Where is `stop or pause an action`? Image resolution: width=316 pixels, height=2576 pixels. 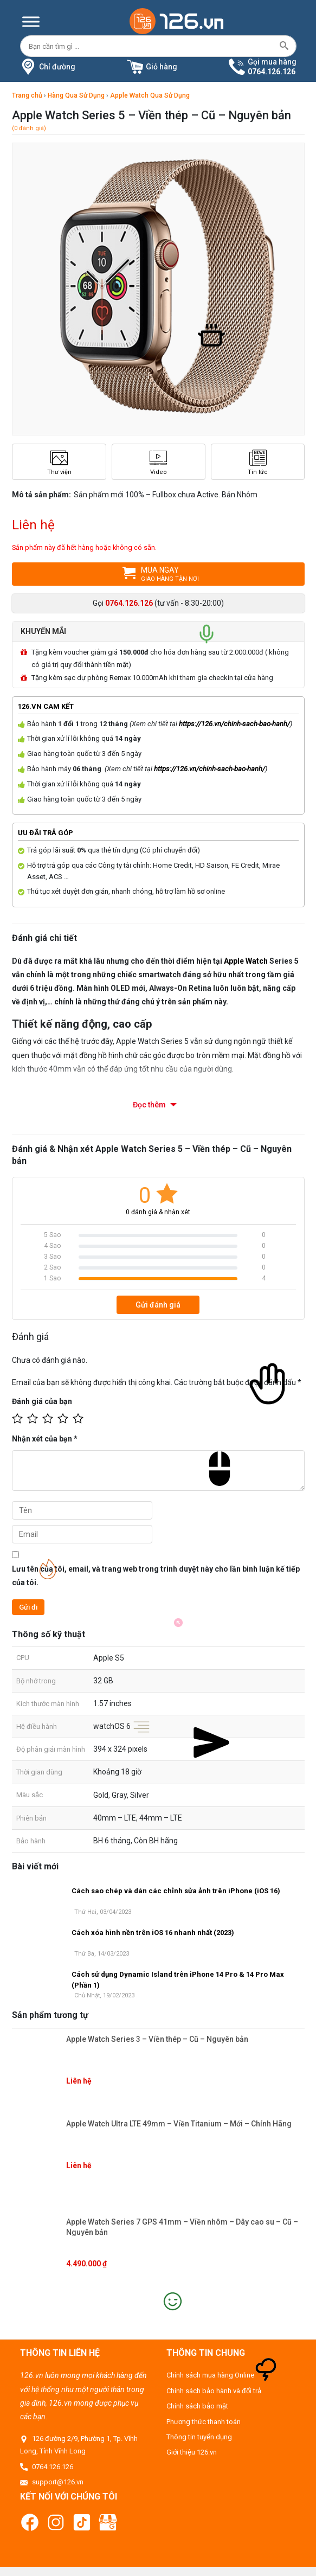
stop or pause an action is located at coordinates (268, 1383).